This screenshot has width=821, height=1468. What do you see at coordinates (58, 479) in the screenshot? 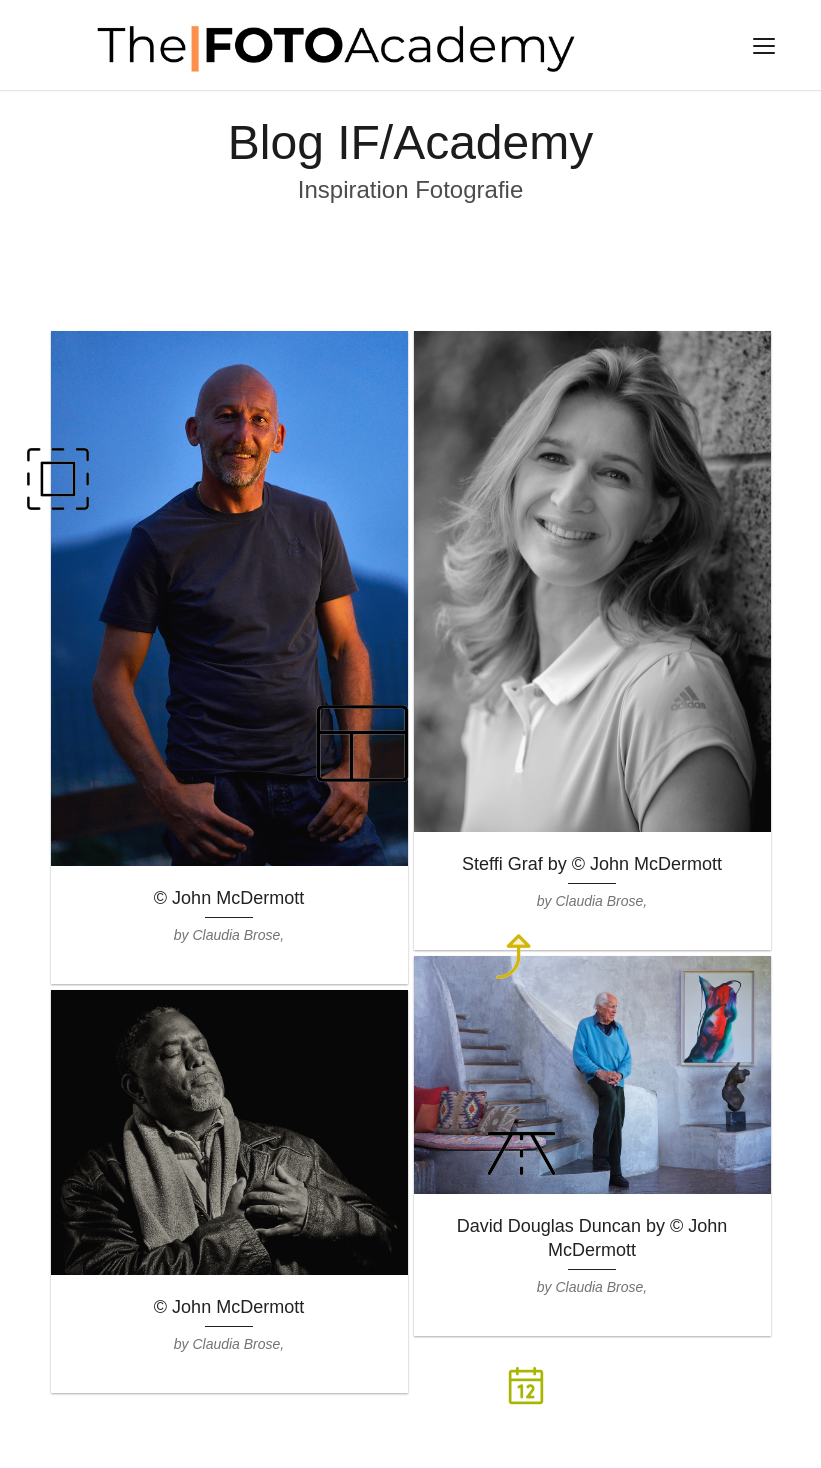
I see `select all items` at bounding box center [58, 479].